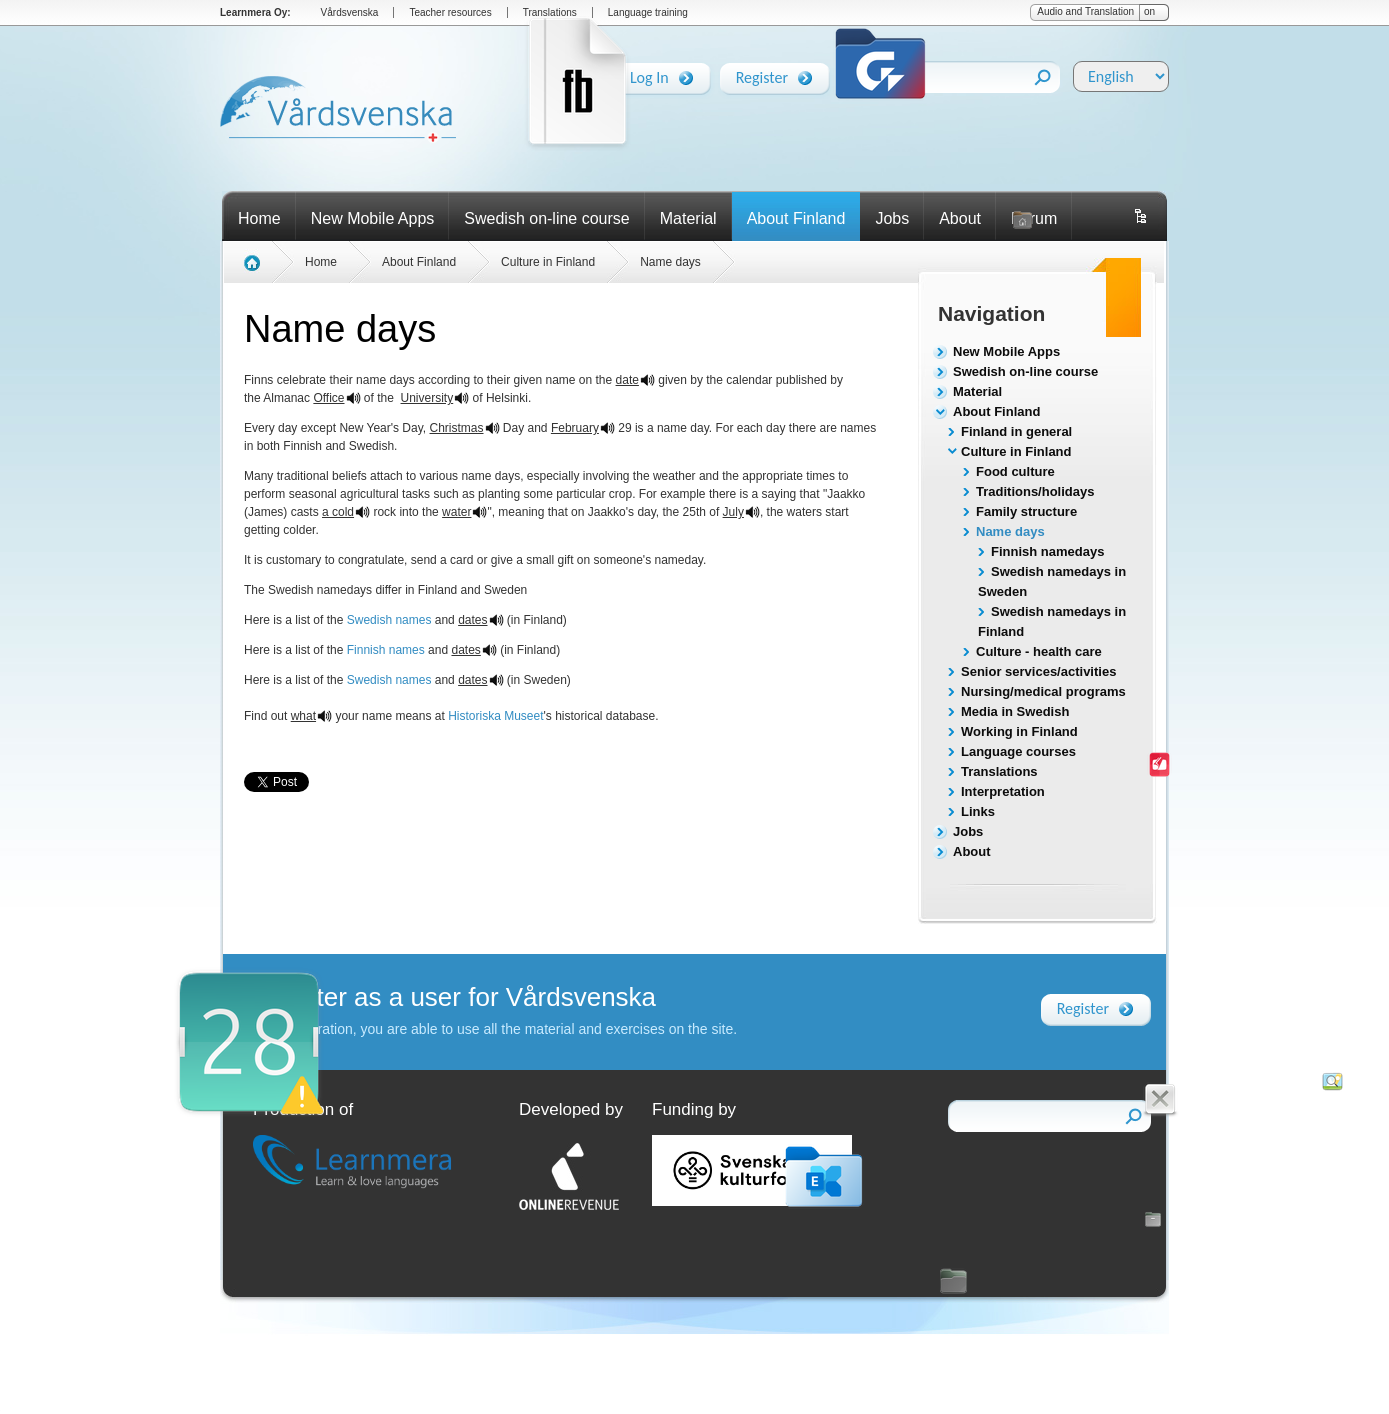 Image resolution: width=1389 pixels, height=1414 pixels. I want to click on open microsoft exchange folder, so click(823, 1178).